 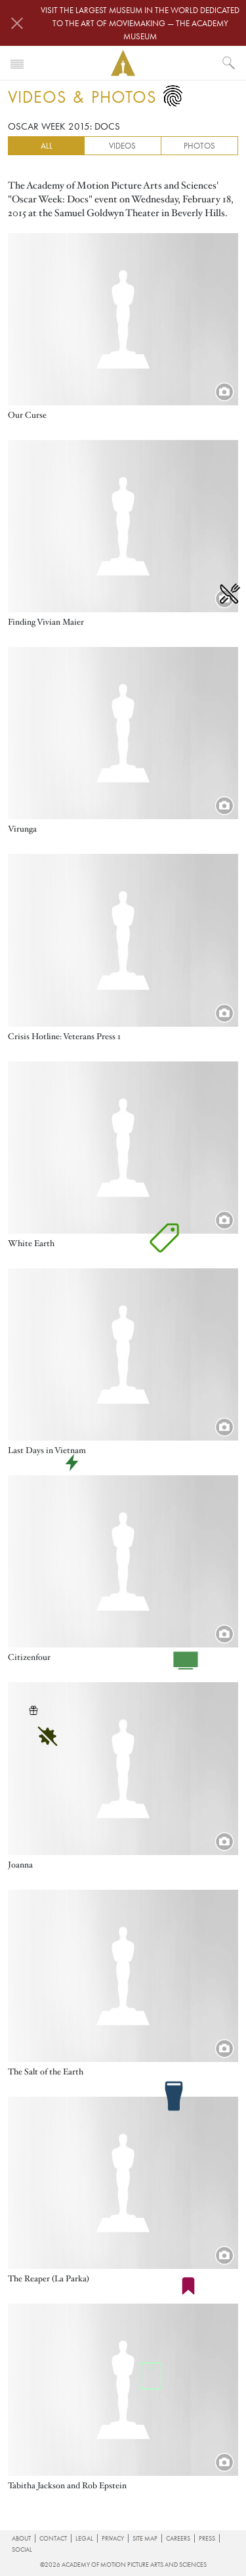 I want to click on add a tag or label to an item, so click(x=164, y=1238).